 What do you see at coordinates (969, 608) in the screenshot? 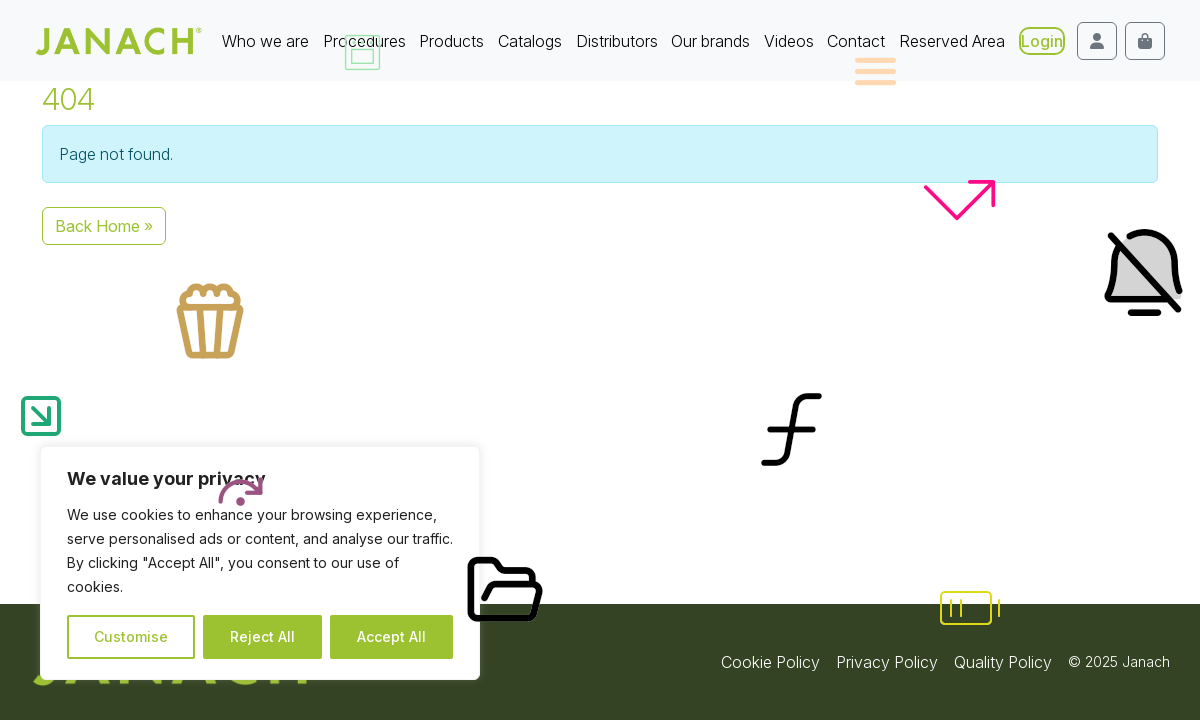
I see `indicates medium battery level` at bounding box center [969, 608].